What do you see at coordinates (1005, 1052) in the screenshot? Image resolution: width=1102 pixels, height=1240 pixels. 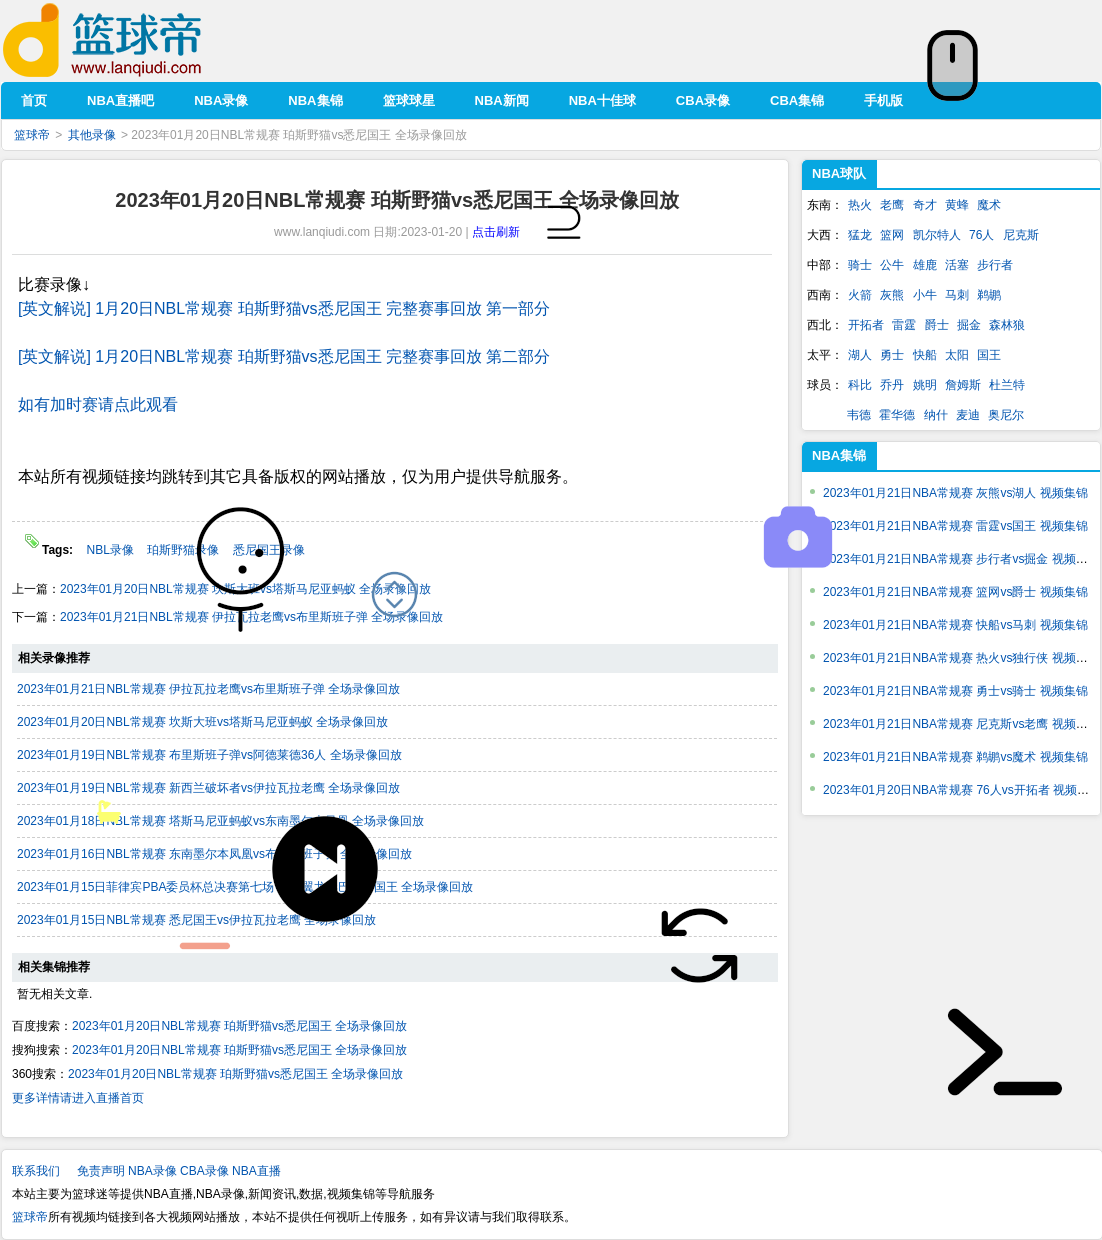 I see `open the command line terminal` at bounding box center [1005, 1052].